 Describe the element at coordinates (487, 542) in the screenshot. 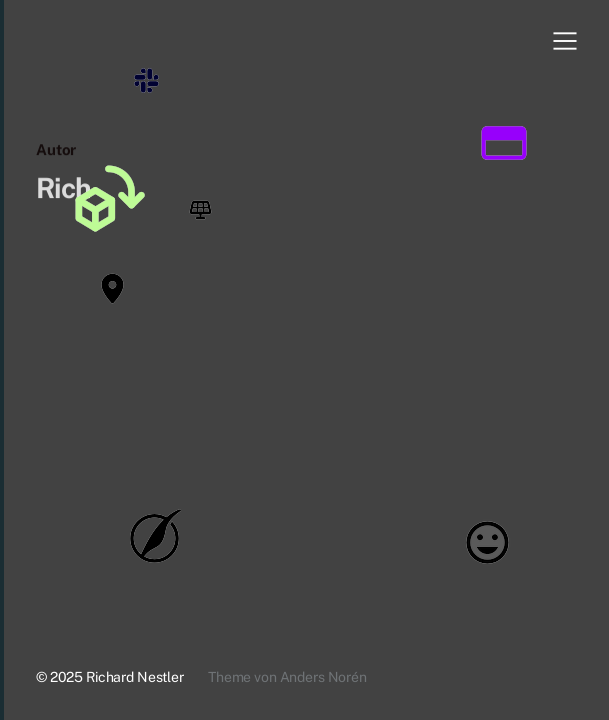

I see `insert an emoji or emoticon` at that location.